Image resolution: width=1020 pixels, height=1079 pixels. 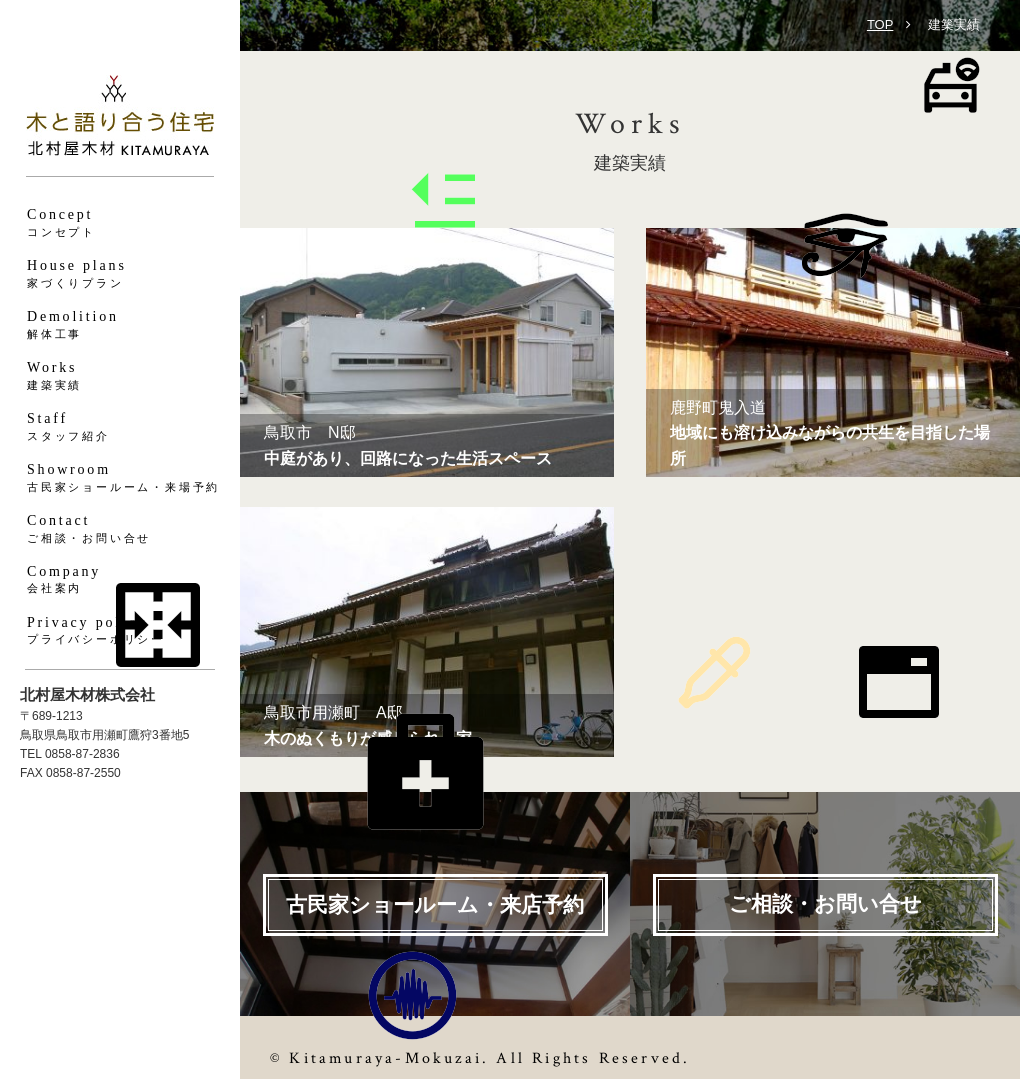 I want to click on creative commons sampling license indicator, so click(x=412, y=995).